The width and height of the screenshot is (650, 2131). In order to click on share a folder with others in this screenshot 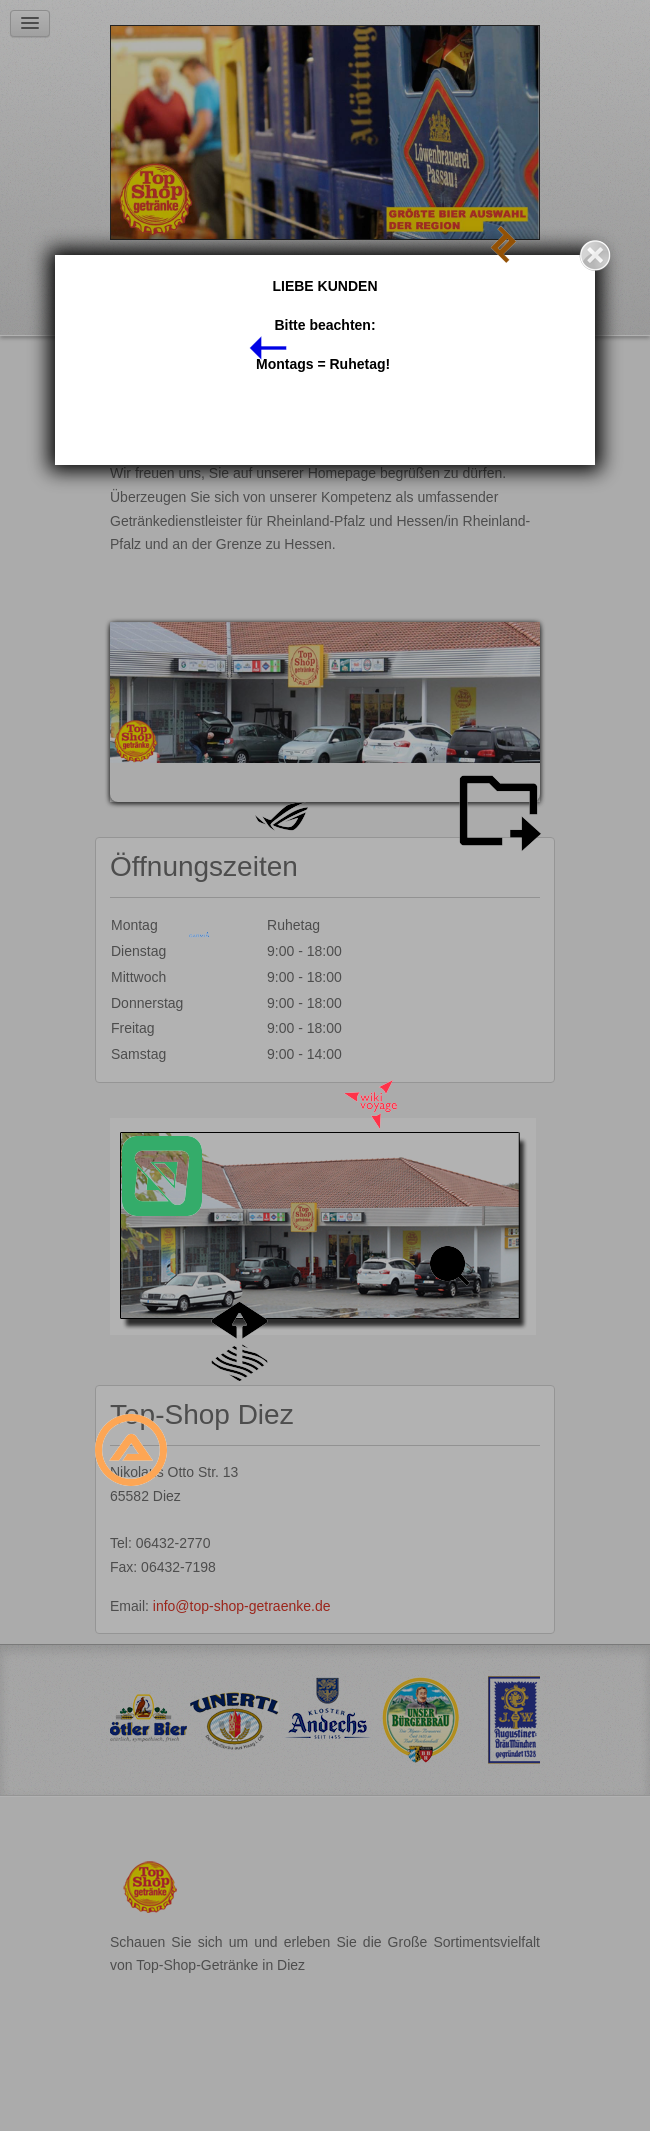, I will do `click(498, 810)`.